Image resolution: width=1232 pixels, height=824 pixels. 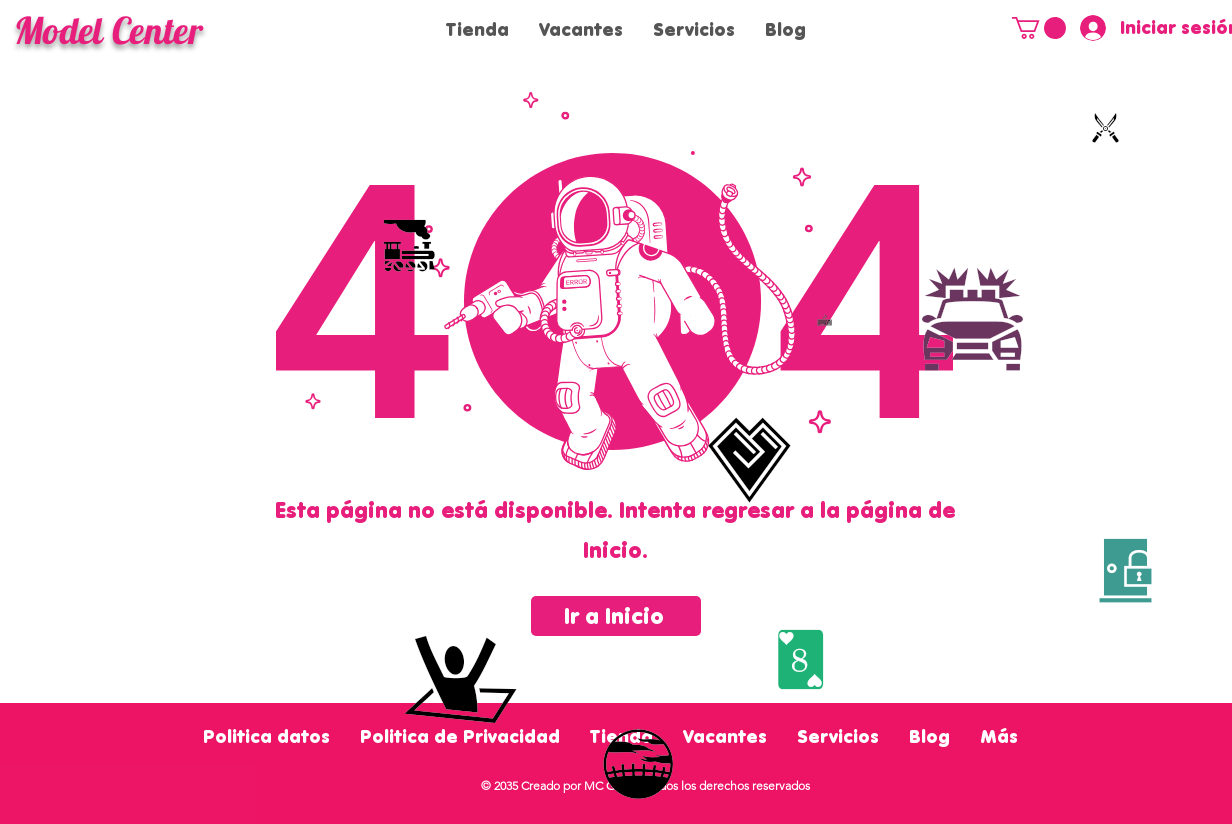 I want to click on open on-screen keyboard, so click(x=824, y=322).